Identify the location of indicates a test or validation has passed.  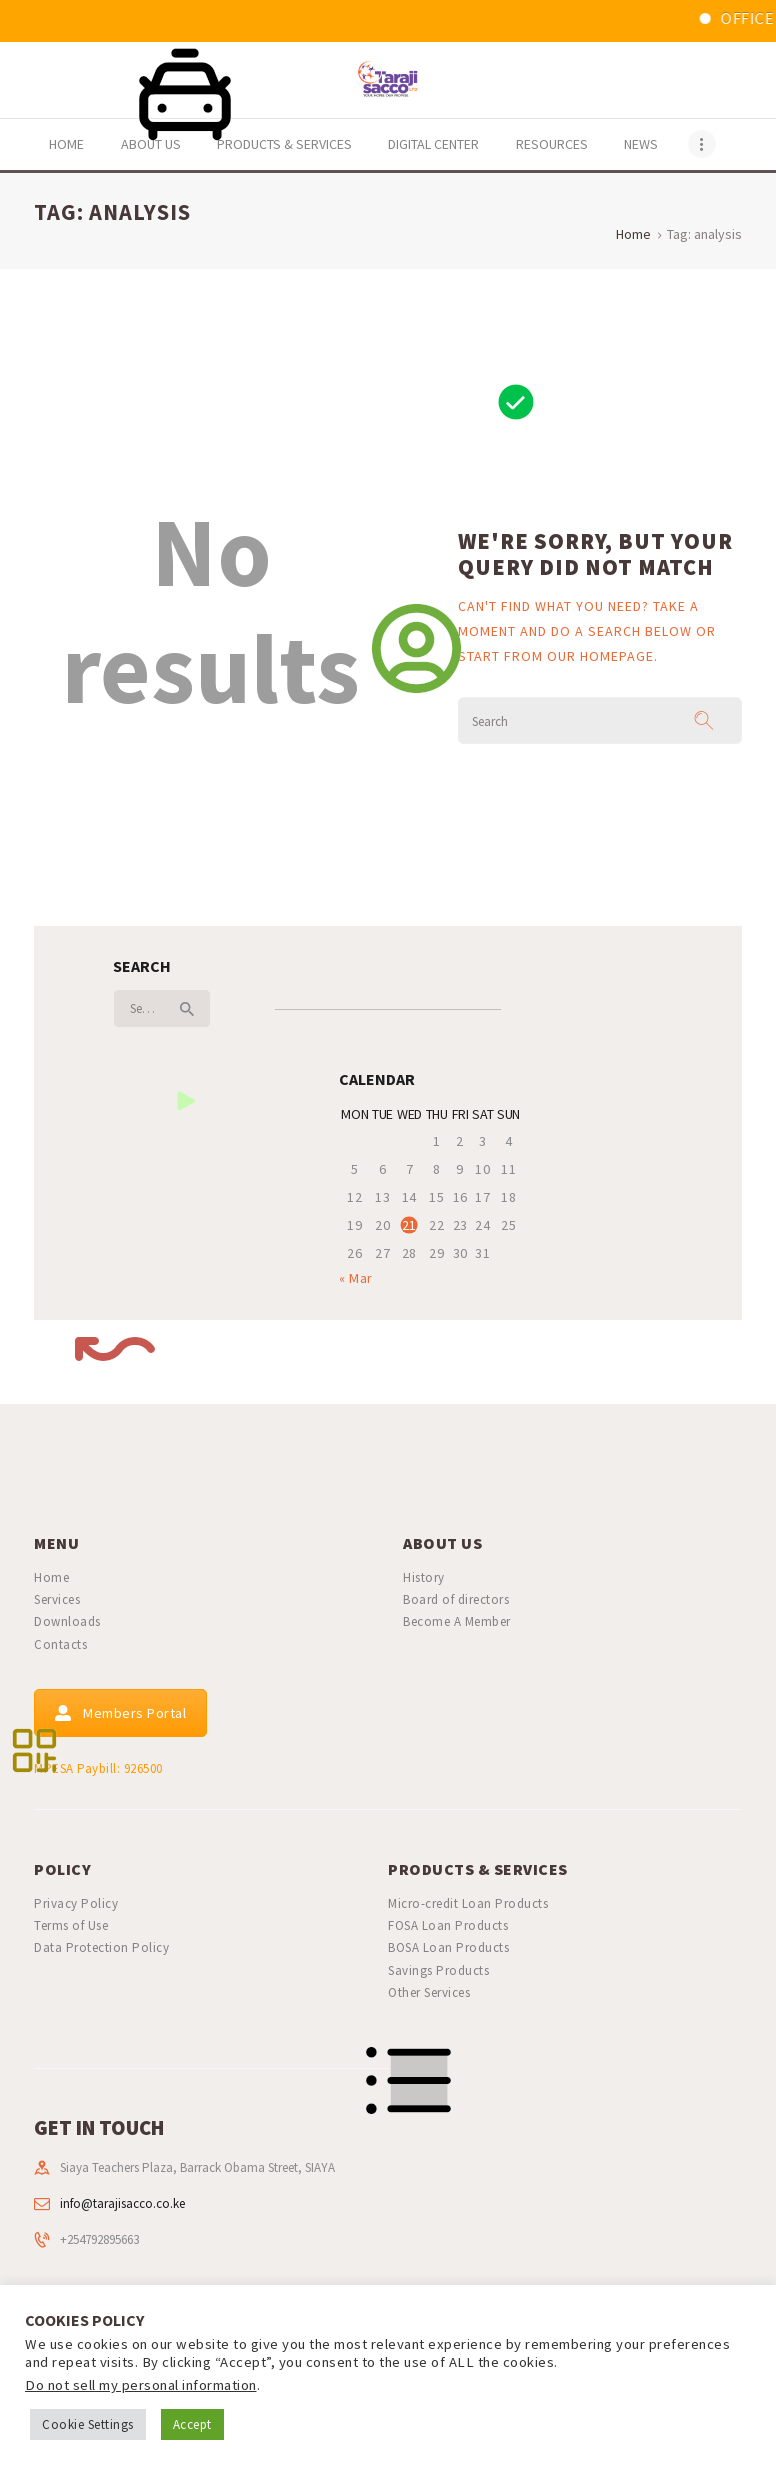
(516, 402).